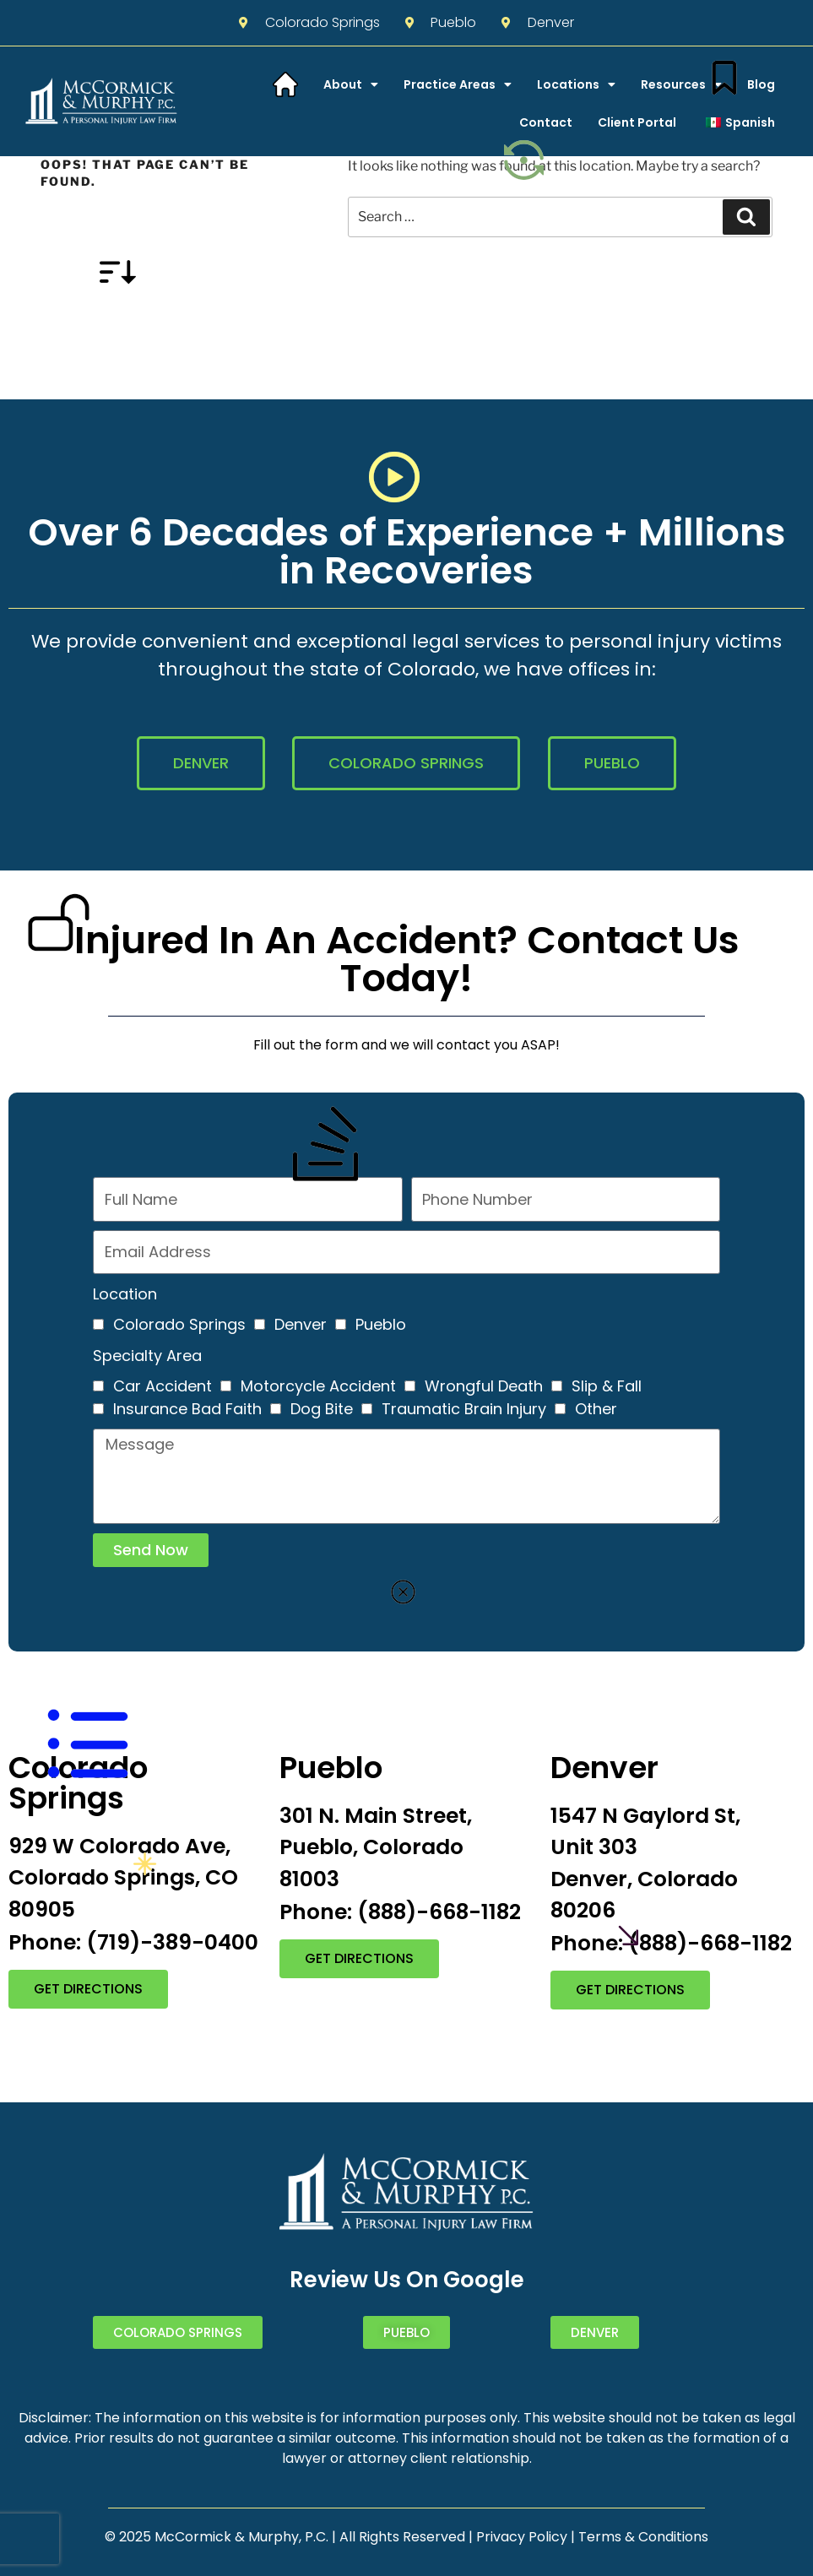 This screenshot has width=813, height=2576. Describe the element at coordinates (117, 271) in the screenshot. I see `sort items in descending order` at that location.